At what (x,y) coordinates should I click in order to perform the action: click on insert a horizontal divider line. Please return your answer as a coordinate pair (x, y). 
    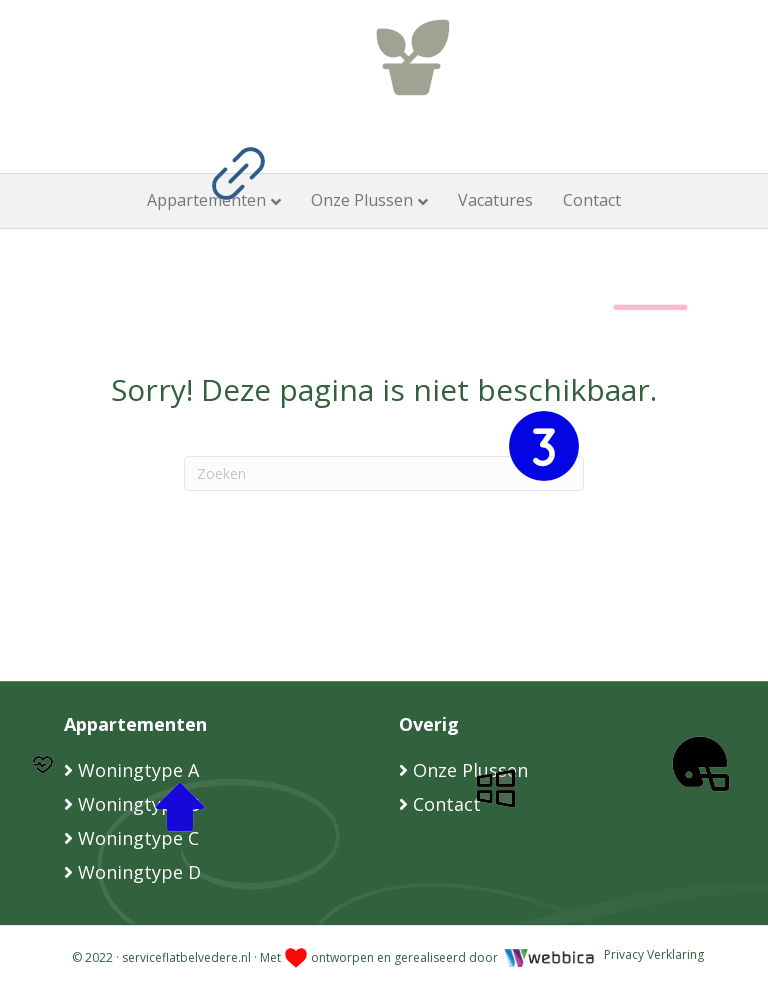
    Looking at the image, I should click on (650, 304).